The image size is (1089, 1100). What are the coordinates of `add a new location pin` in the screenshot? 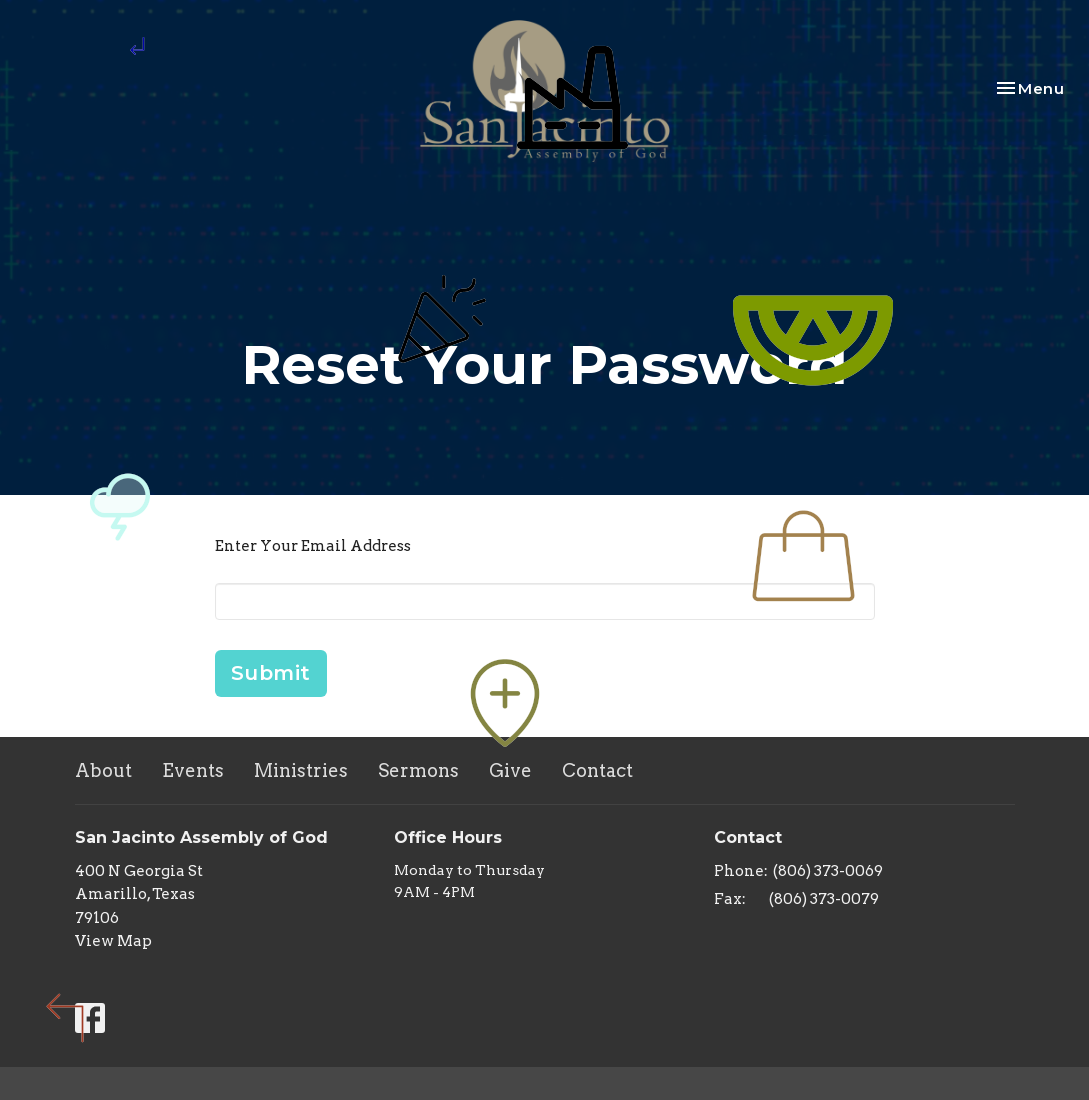 It's located at (505, 703).